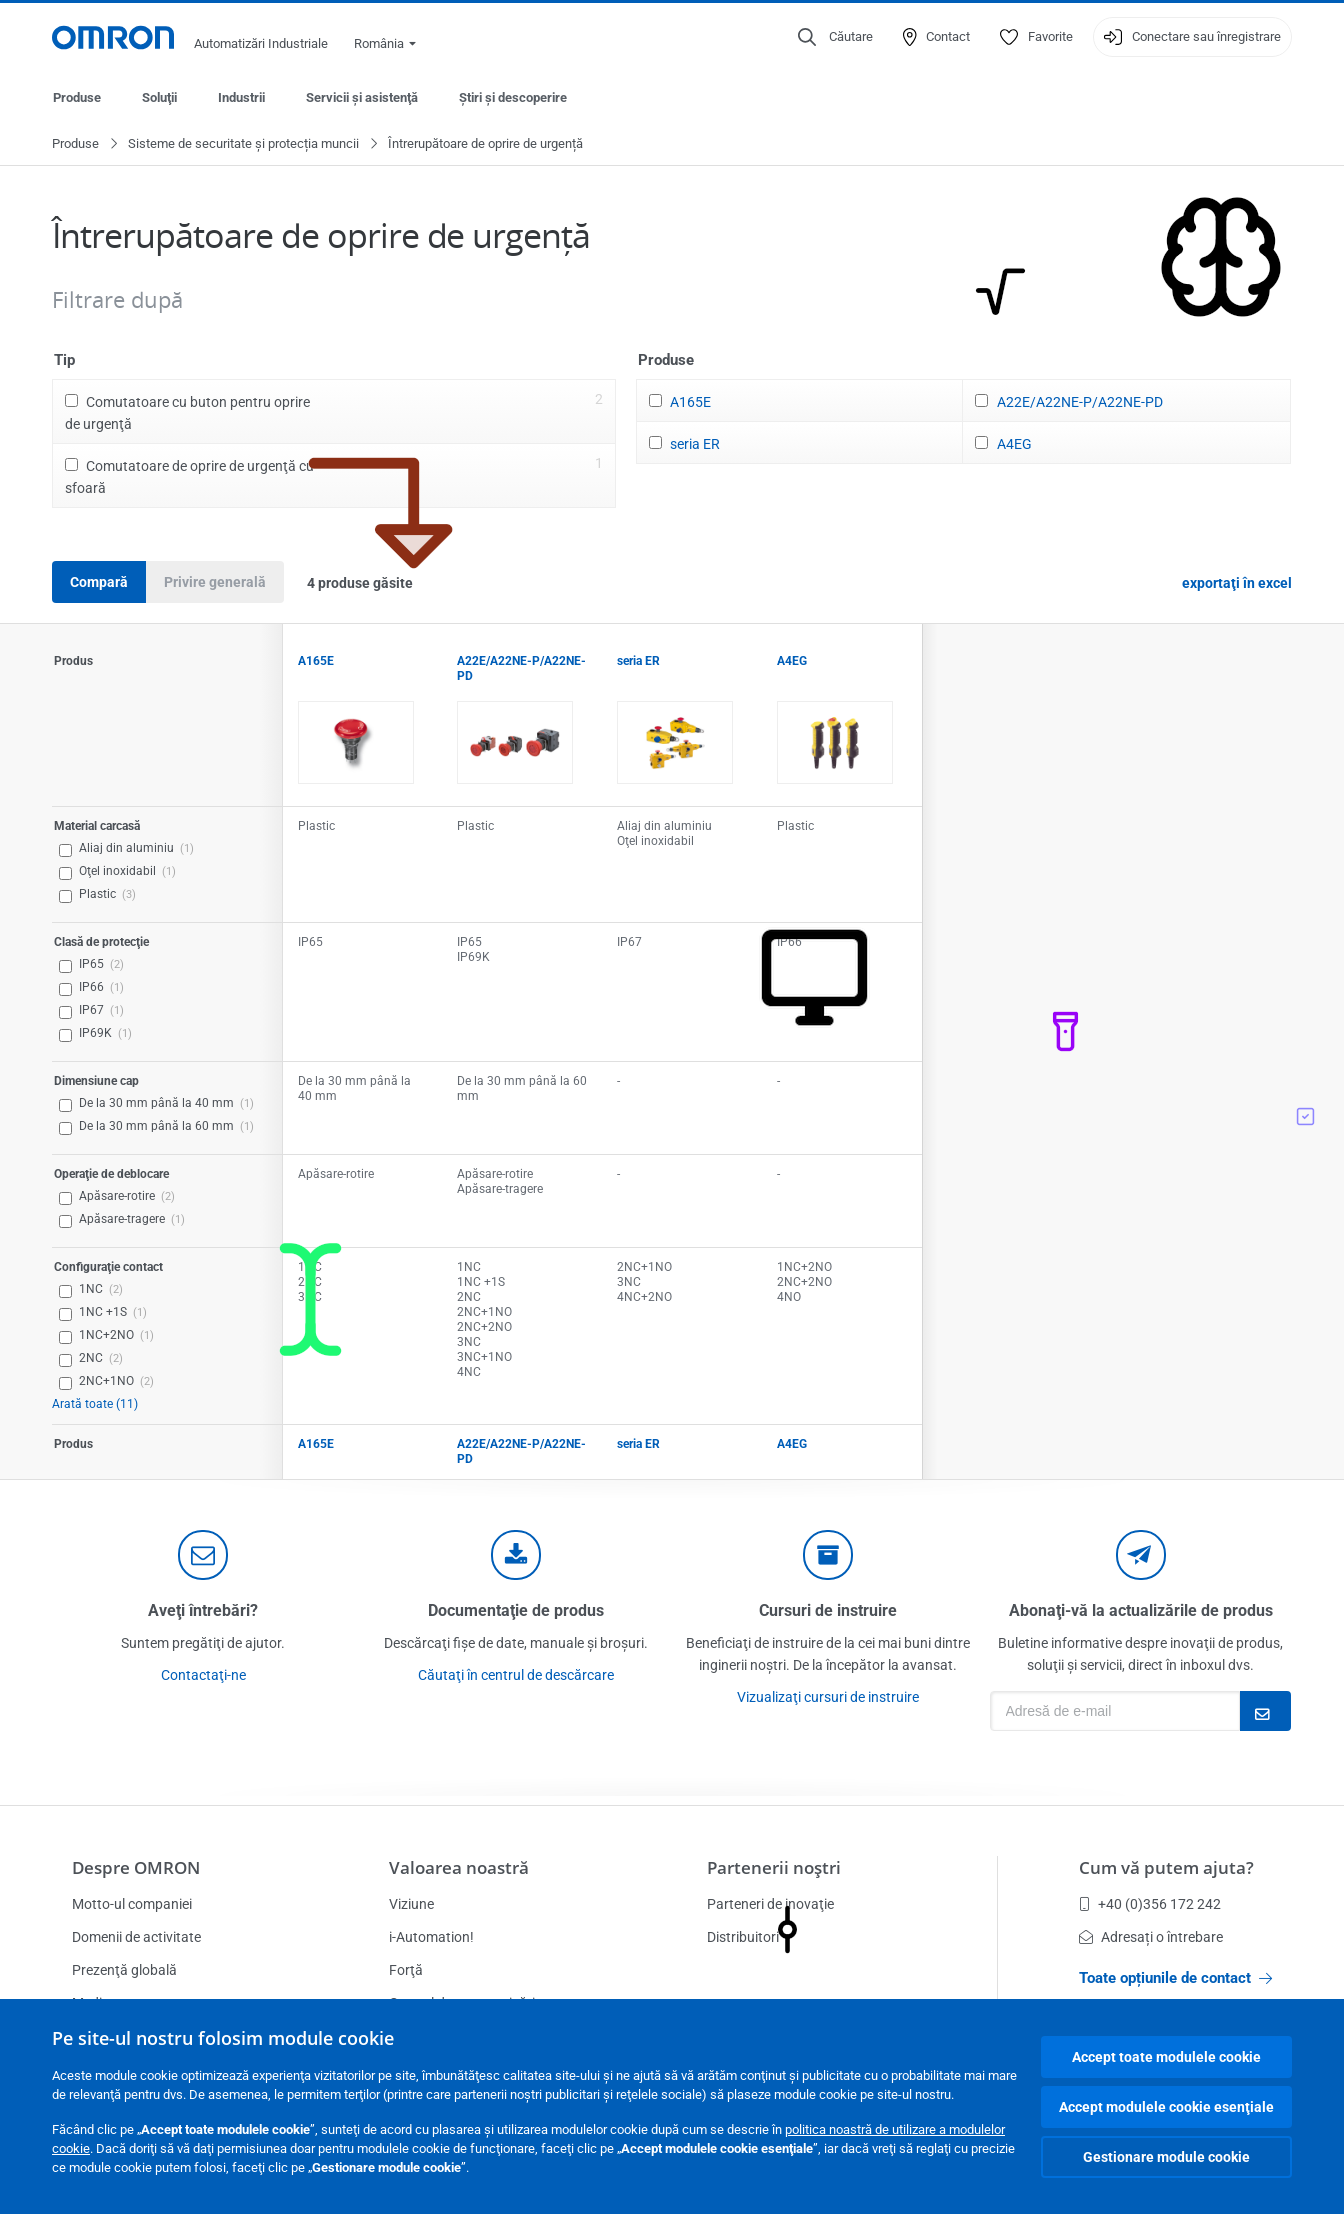  What do you see at coordinates (814, 977) in the screenshot?
I see `switch to desktop view` at bounding box center [814, 977].